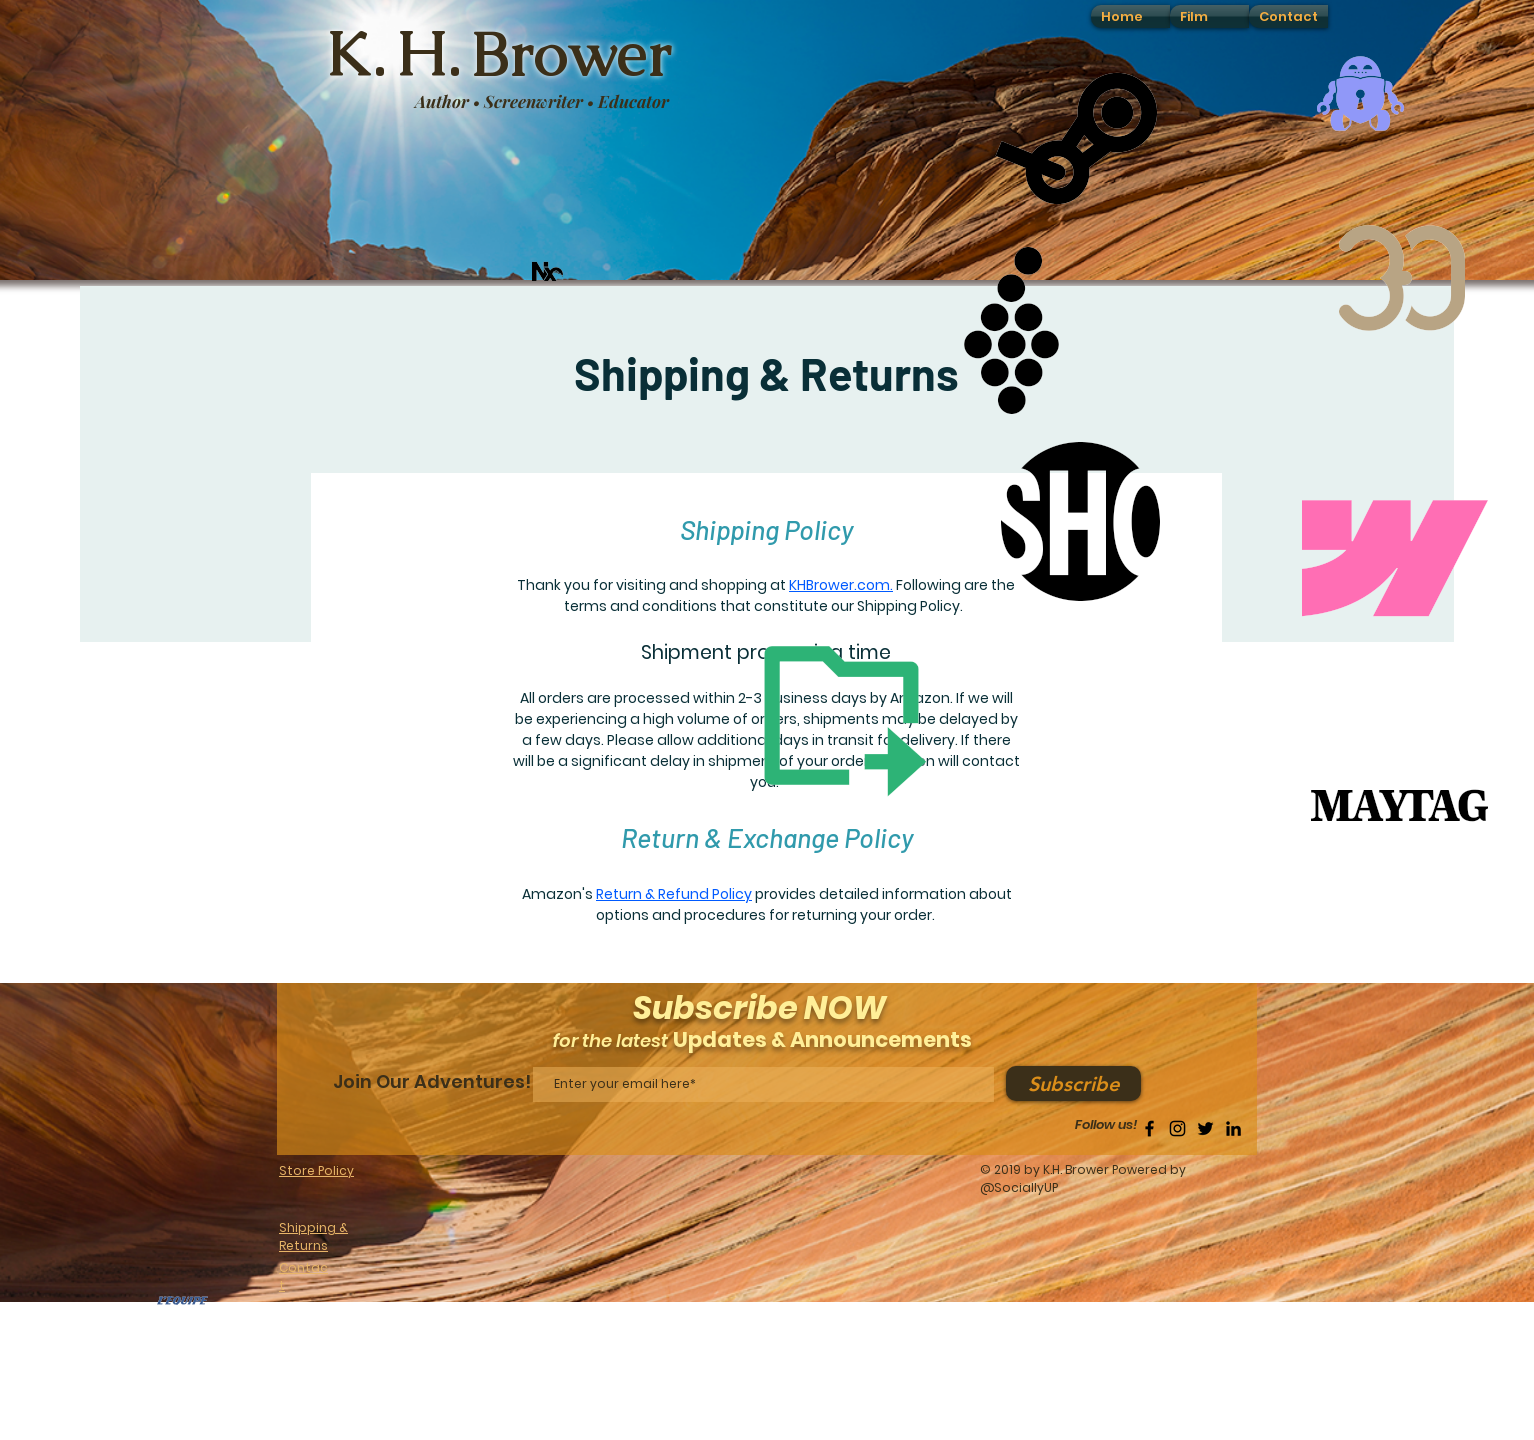 The height and width of the screenshot is (1440, 1534). What do you see at coordinates (841, 715) in the screenshot?
I see `share a folder with others` at bounding box center [841, 715].